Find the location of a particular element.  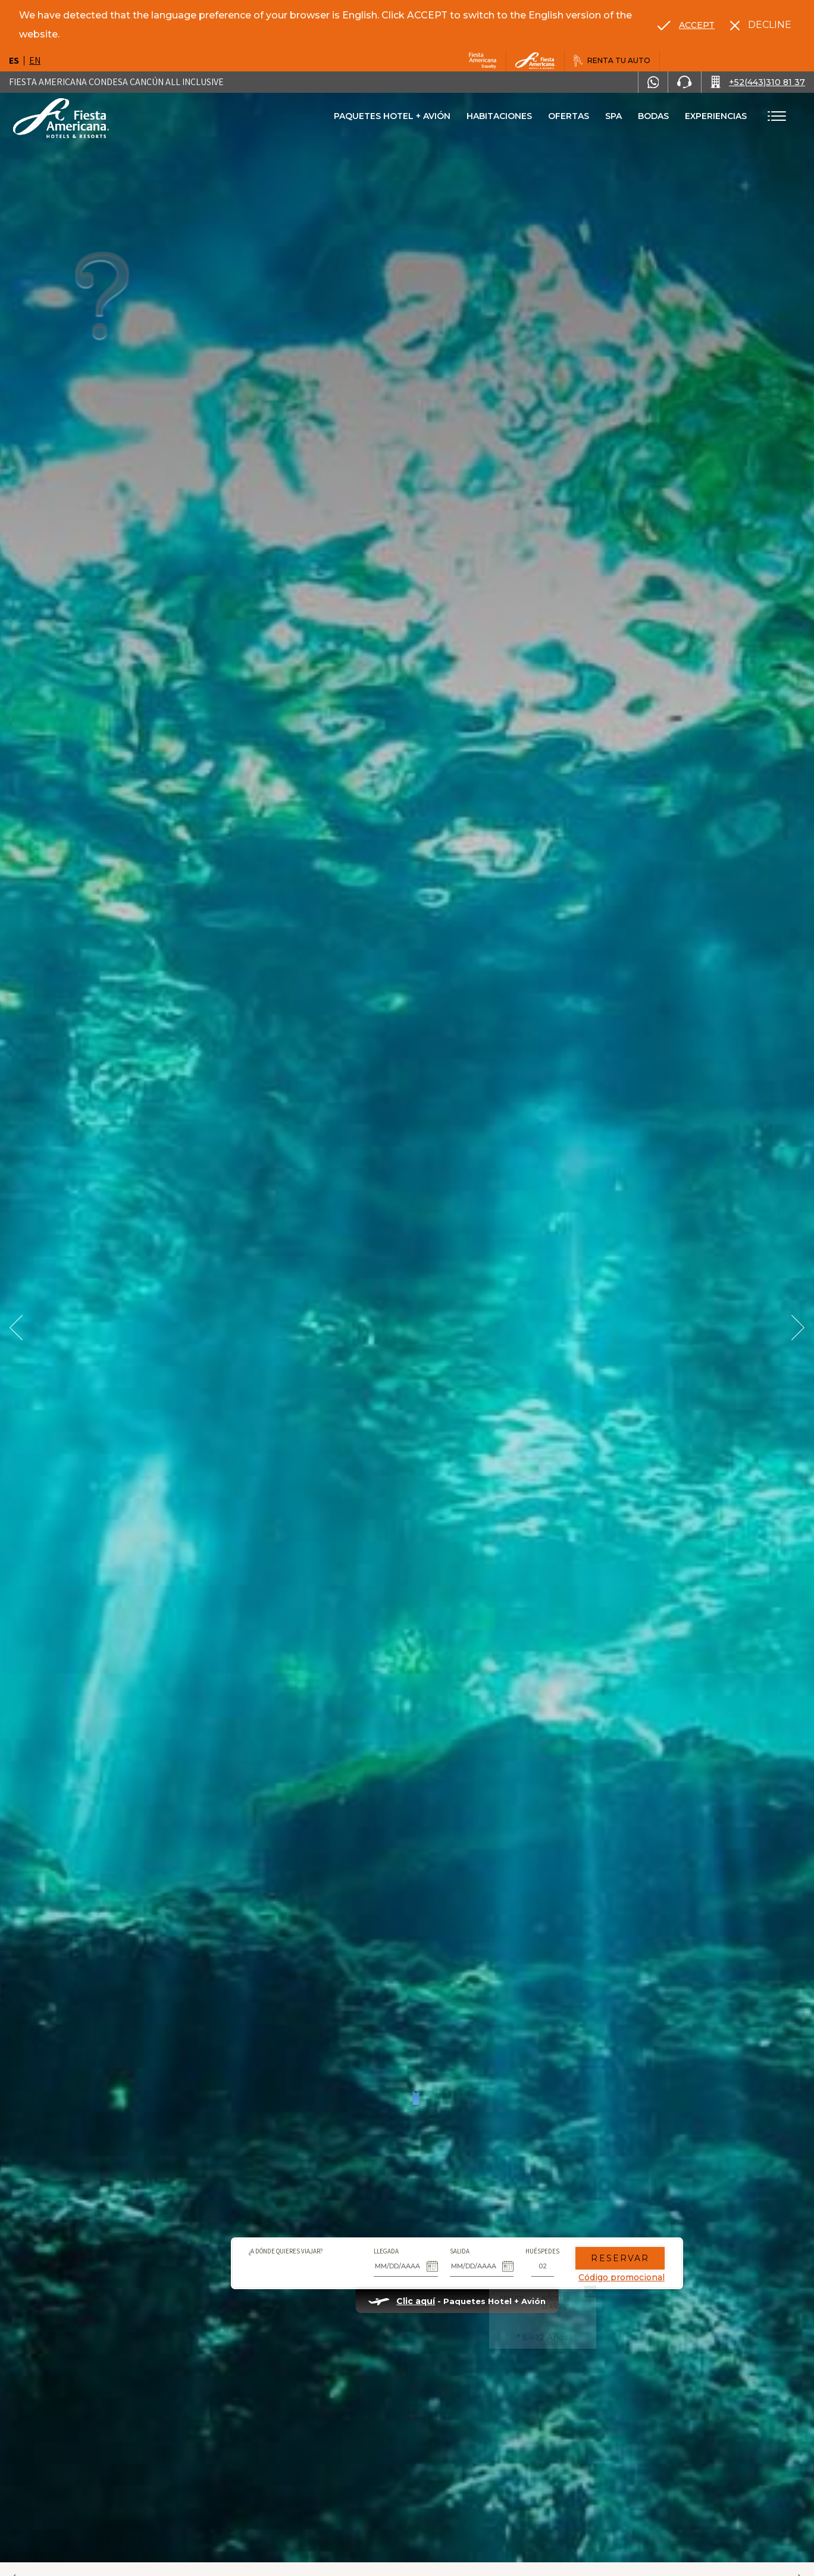

indicates an unknown or unrecognized file type is located at coordinates (102, 297).